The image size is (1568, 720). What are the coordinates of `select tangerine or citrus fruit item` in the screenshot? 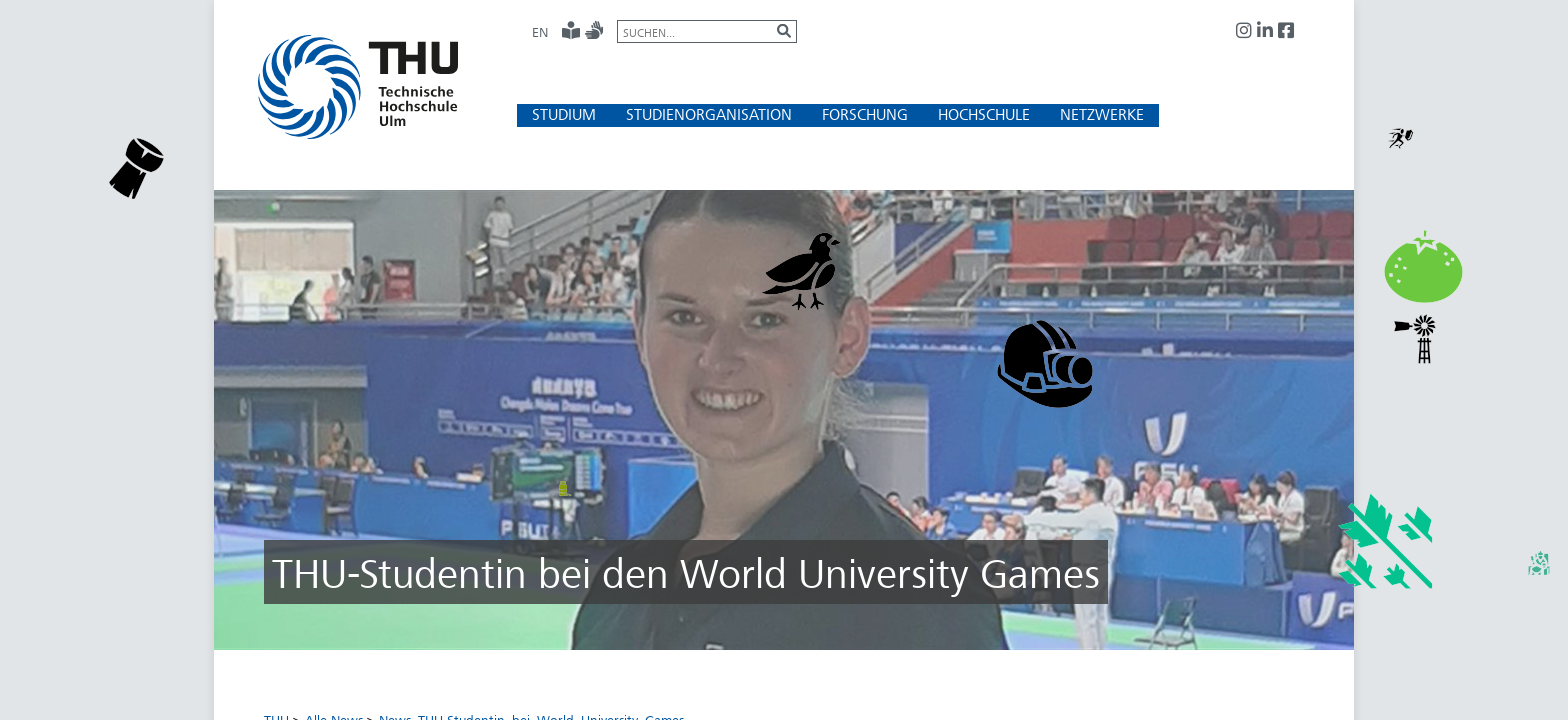 It's located at (1423, 266).